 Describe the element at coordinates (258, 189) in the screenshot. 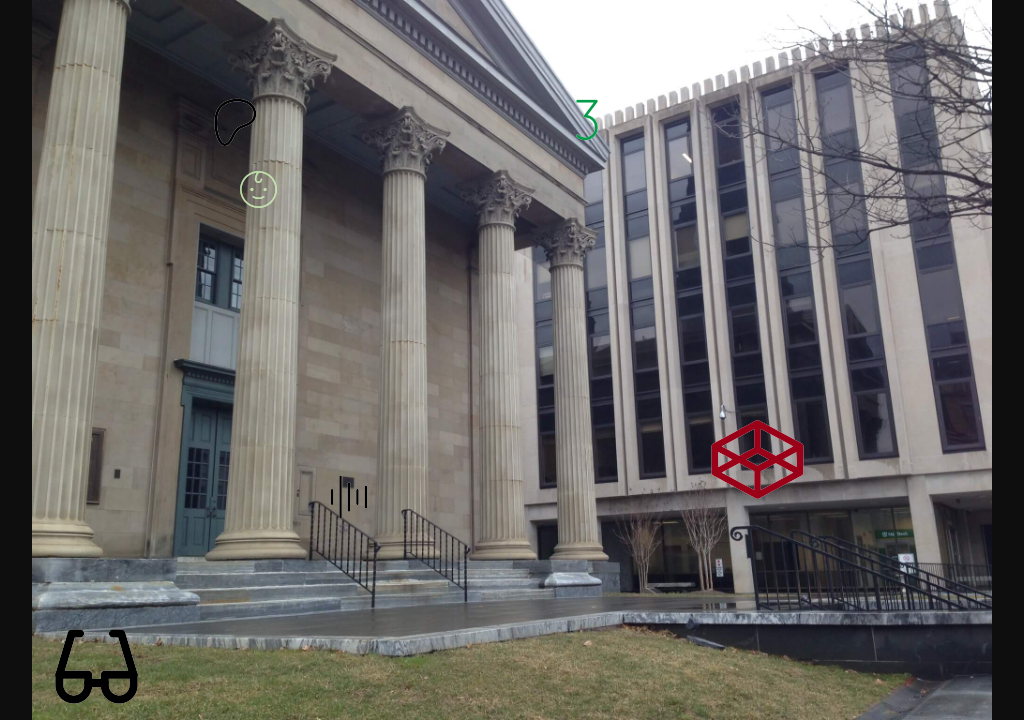

I see `access parenting or baby-related features` at that location.